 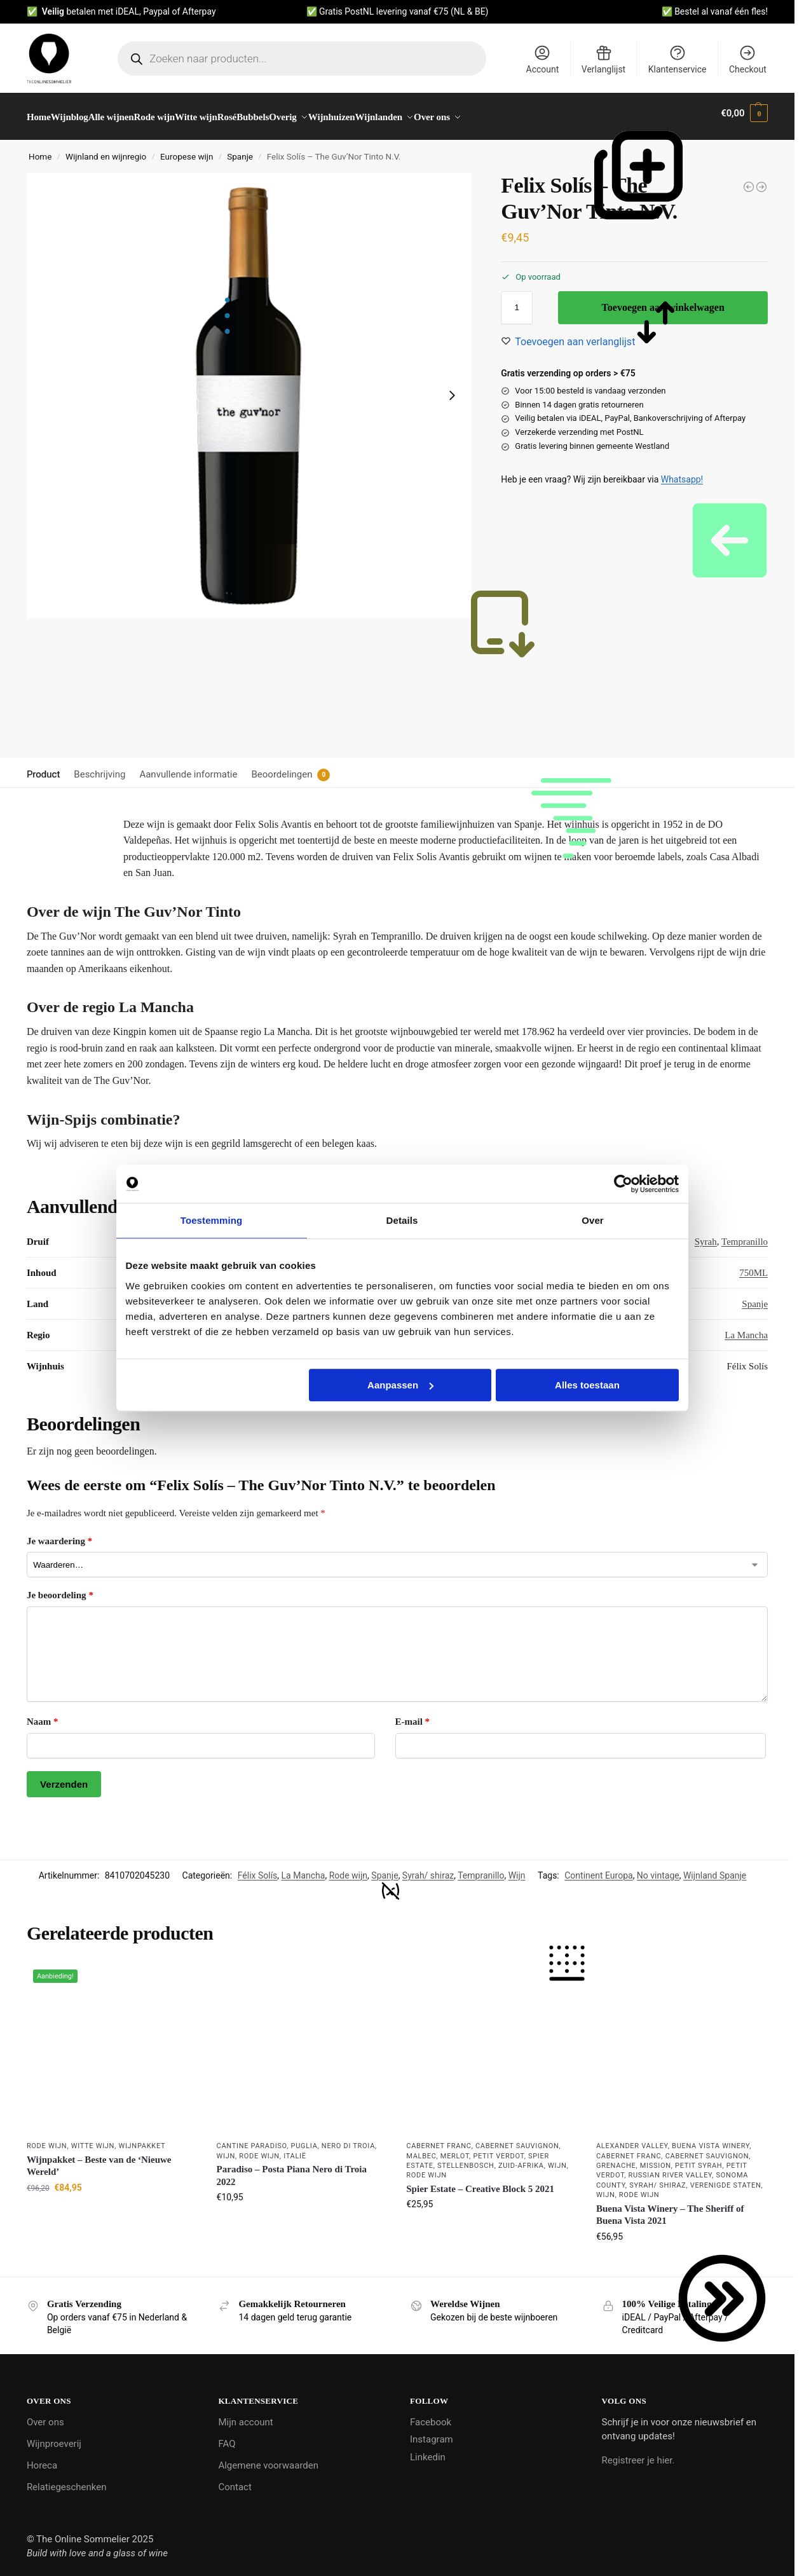 What do you see at coordinates (571, 815) in the screenshot?
I see `indicates severe weather alert or tornado warning` at bounding box center [571, 815].